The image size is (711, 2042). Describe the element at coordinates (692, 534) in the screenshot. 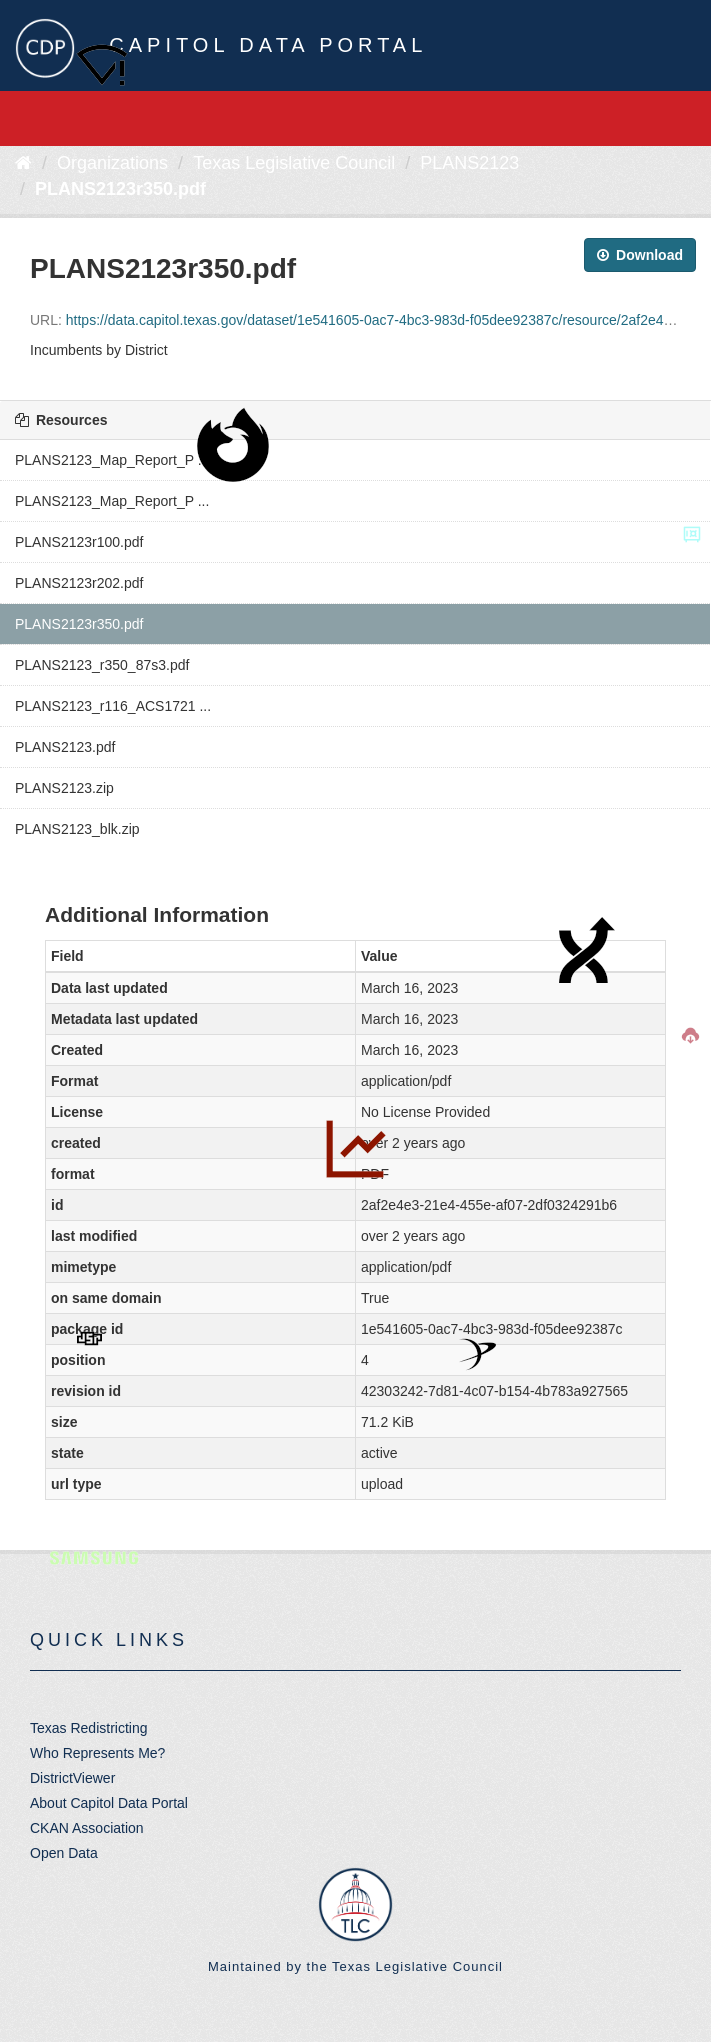

I see `access secure storage or vault features` at that location.